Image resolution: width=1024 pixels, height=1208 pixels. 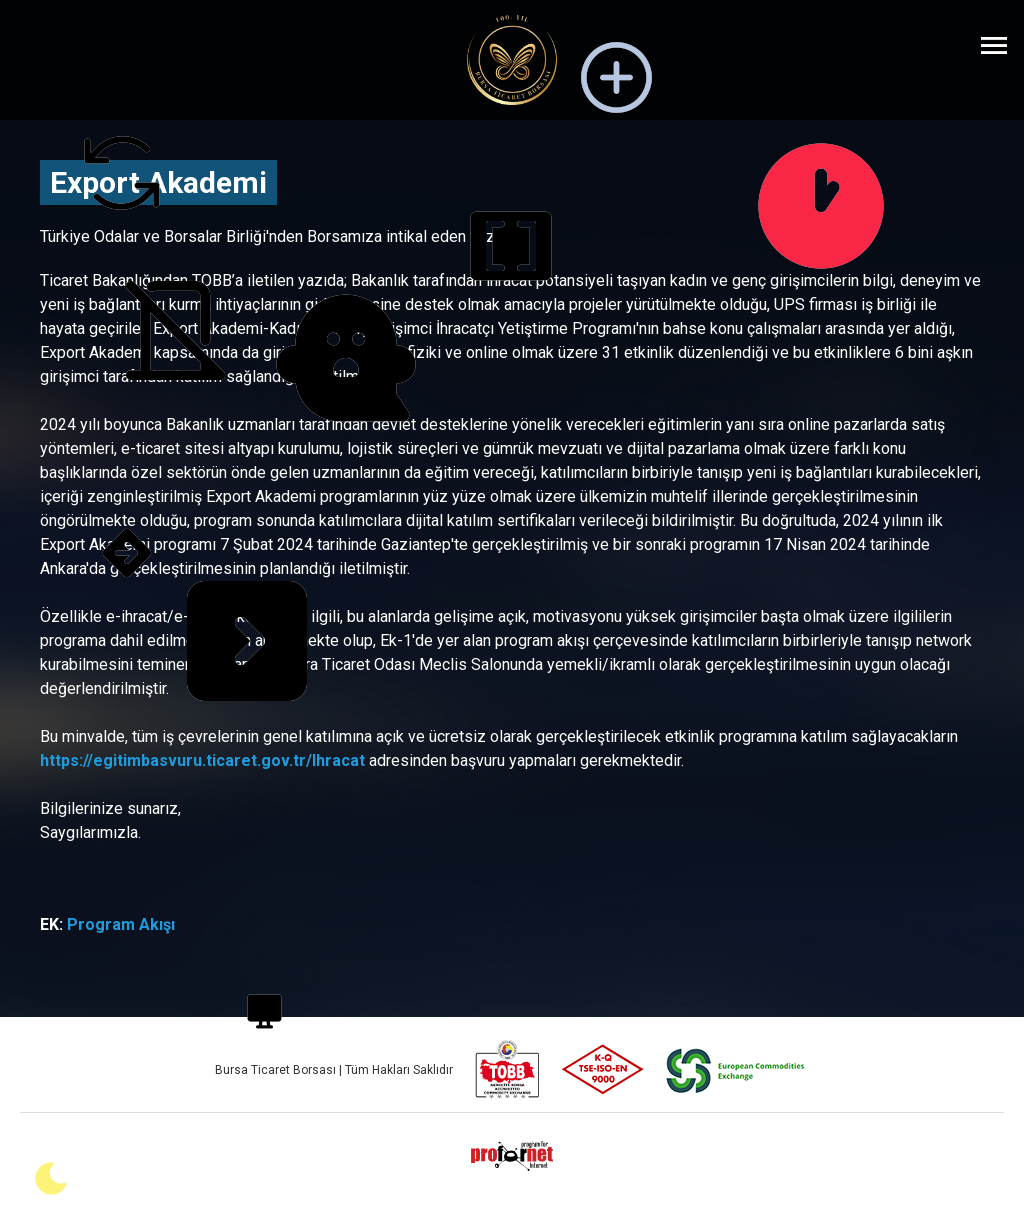 I want to click on add a new item, so click(x=616, y=77).